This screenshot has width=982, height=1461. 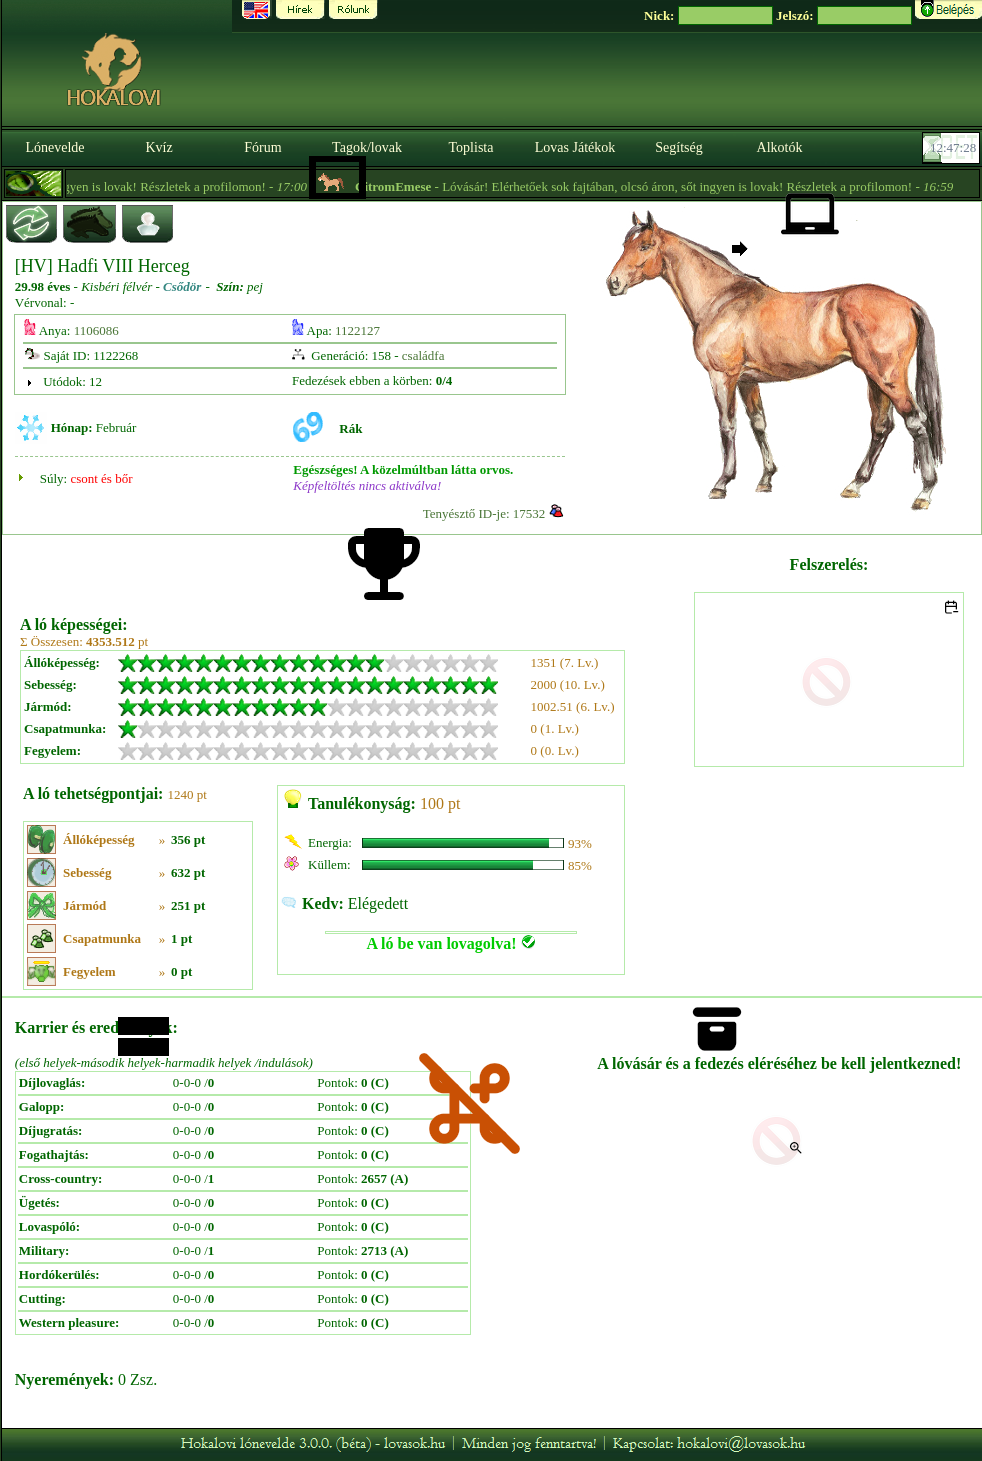 What do you see at coordinates (796, 1148) in the screenshot?
I see `zoom in on content or image` at bounding box center [796, 1148].